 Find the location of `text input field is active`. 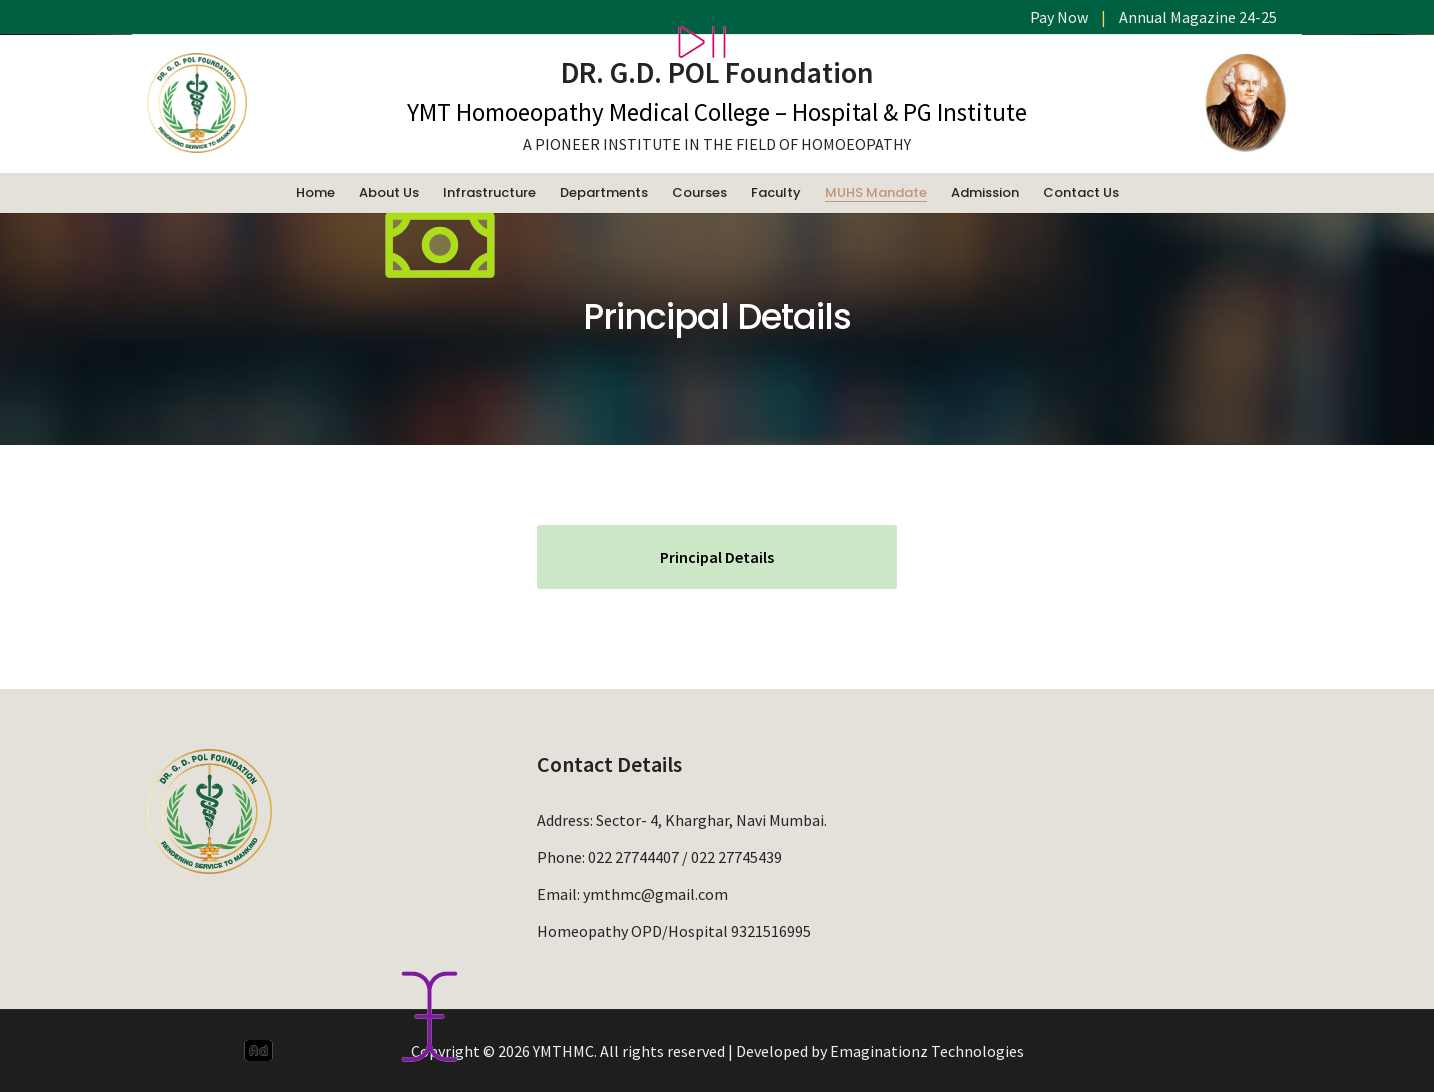

text input field is active is located at coordinates (429, 1016).